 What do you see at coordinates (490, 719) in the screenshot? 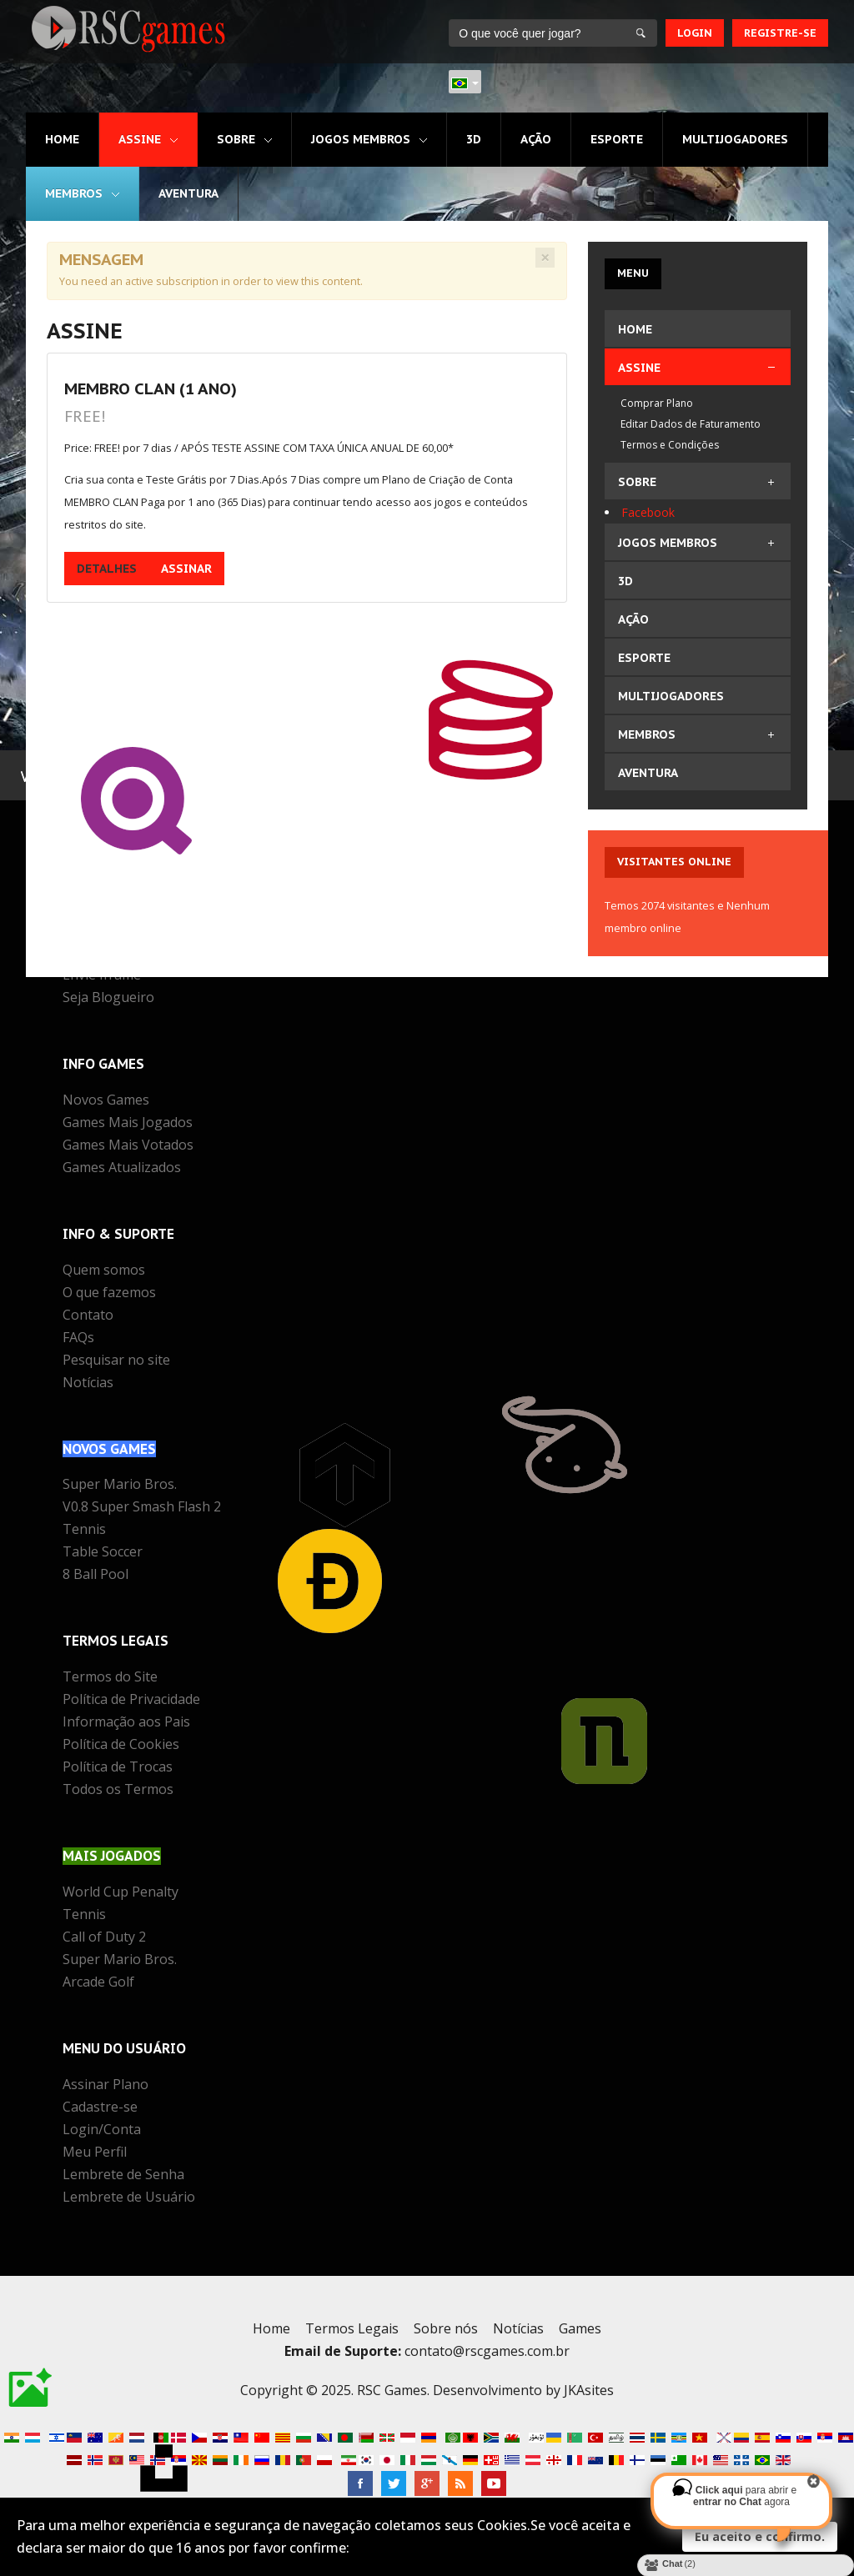
I see `open the zaim personal finance app` at bounding box center [490, 719].